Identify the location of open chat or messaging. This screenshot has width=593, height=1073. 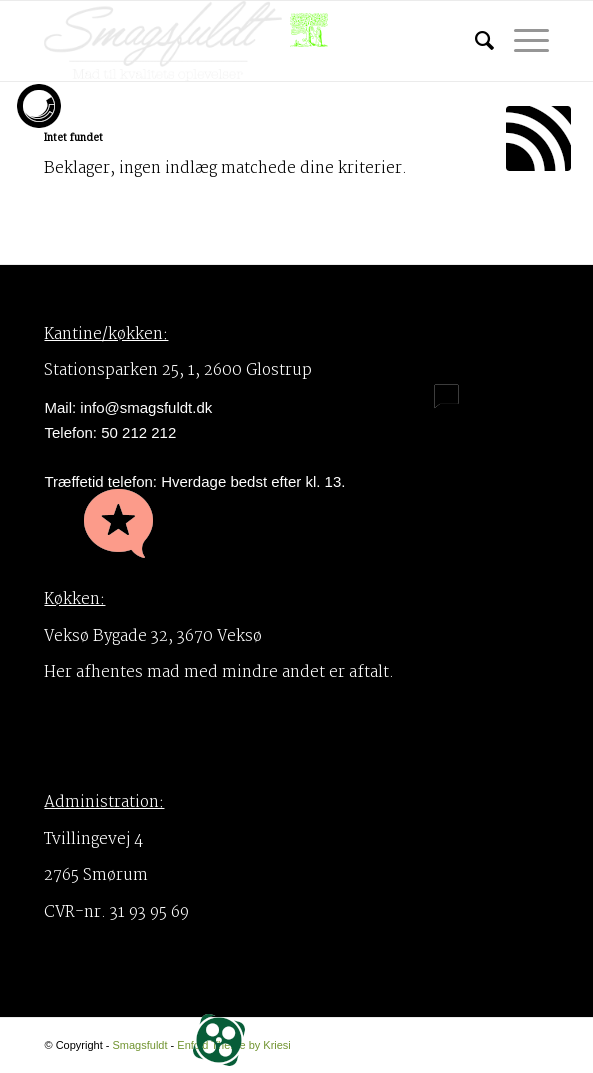
(446, 395).